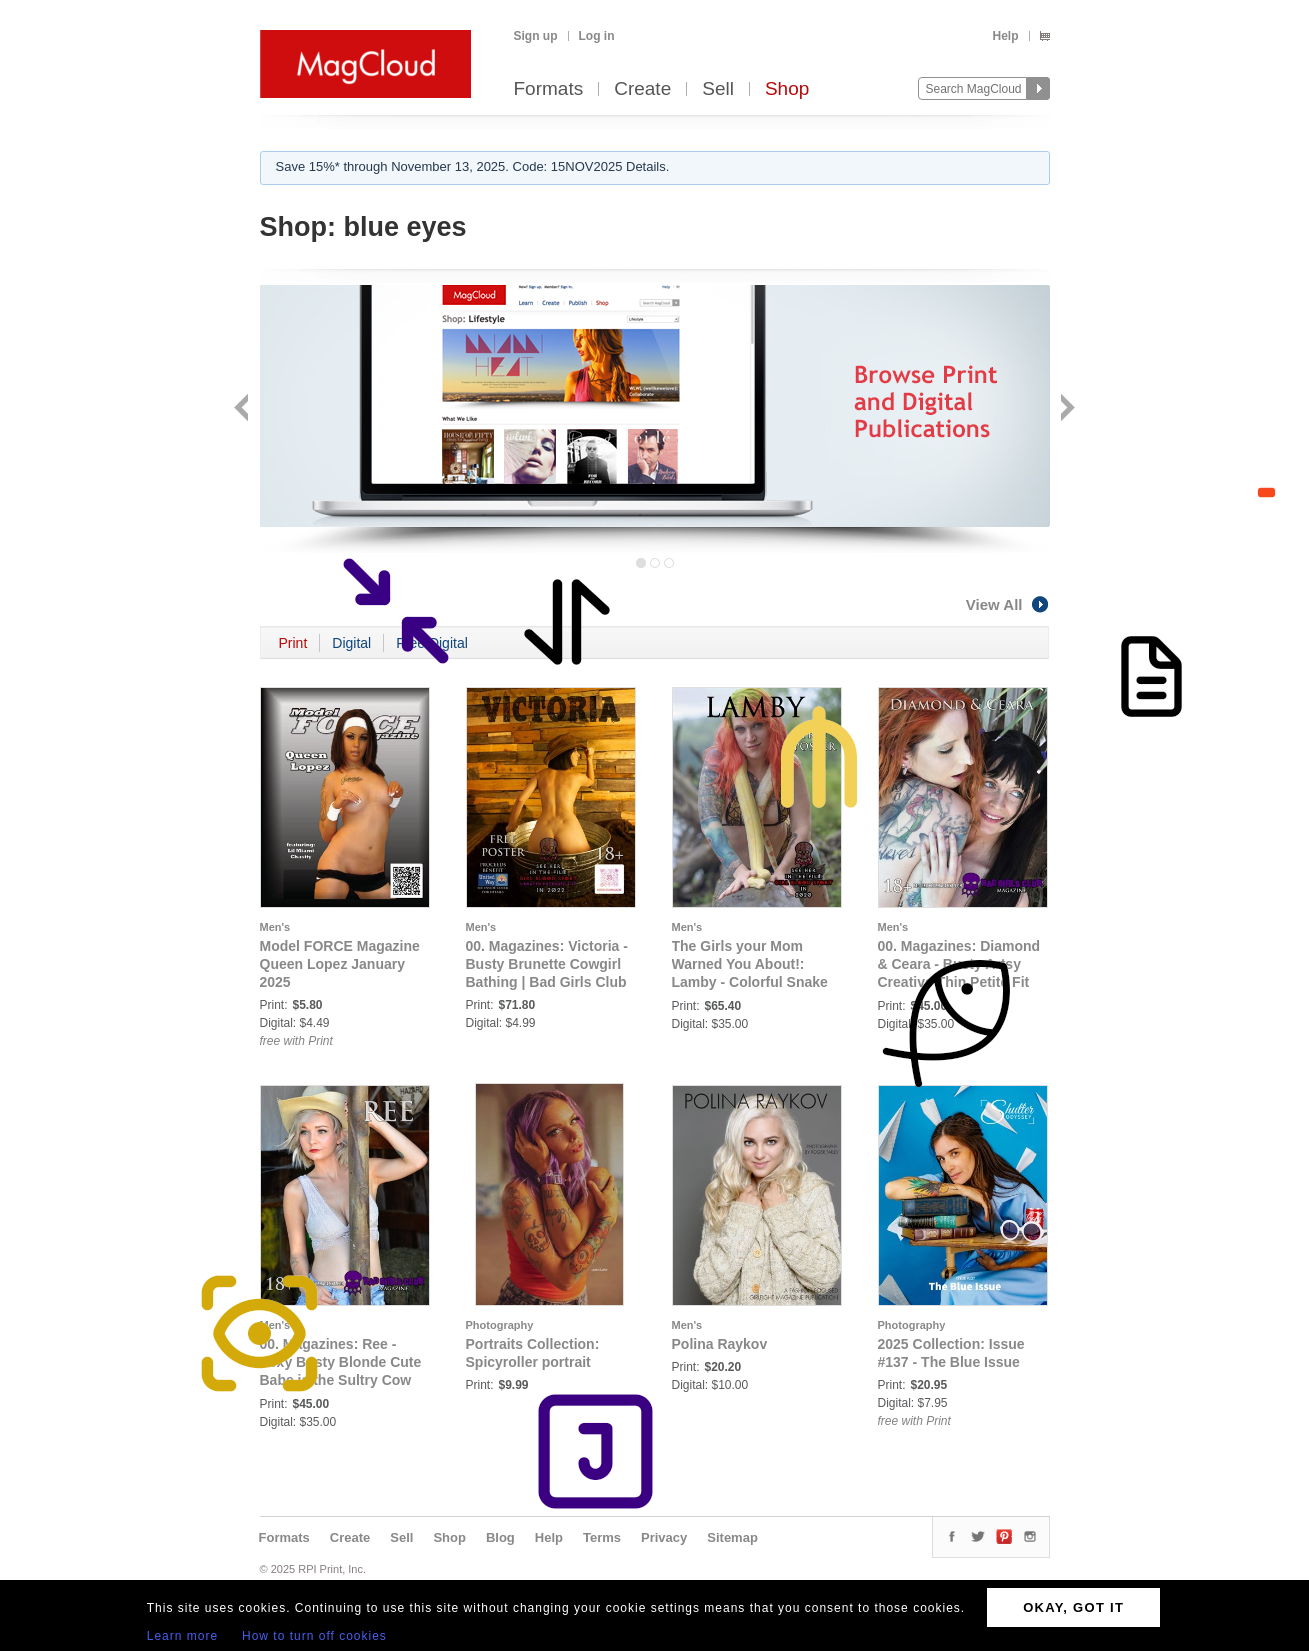  What do you see at coordinates (595, 1451) in the screenshot?
I see `represents the letter J in a menu or keyboard interface` at bounding box center [595, 1451].